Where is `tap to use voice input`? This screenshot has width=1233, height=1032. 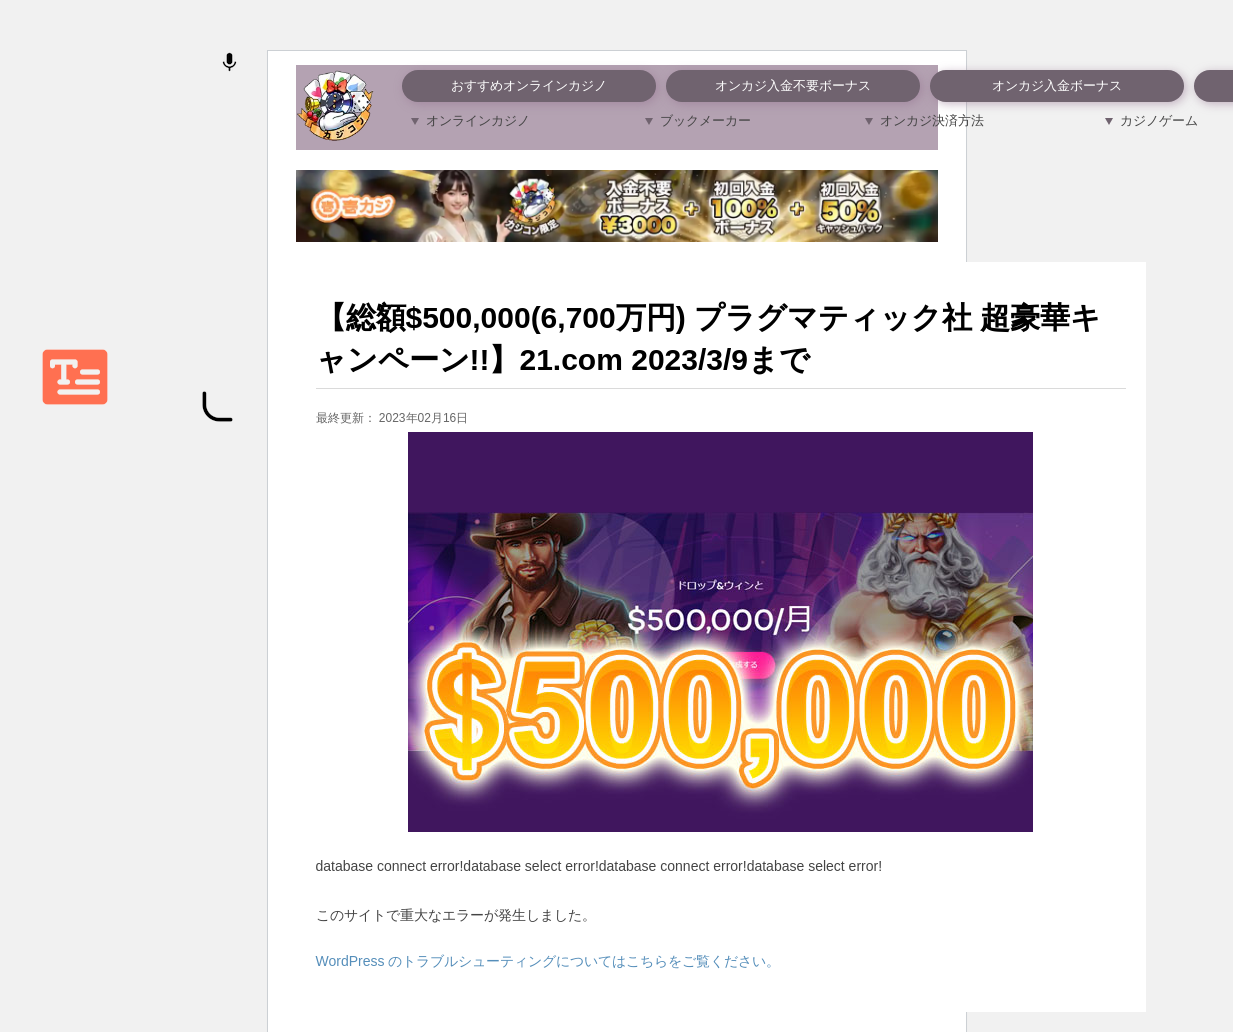 tap to use voice input is located at coordinates (229, 61).